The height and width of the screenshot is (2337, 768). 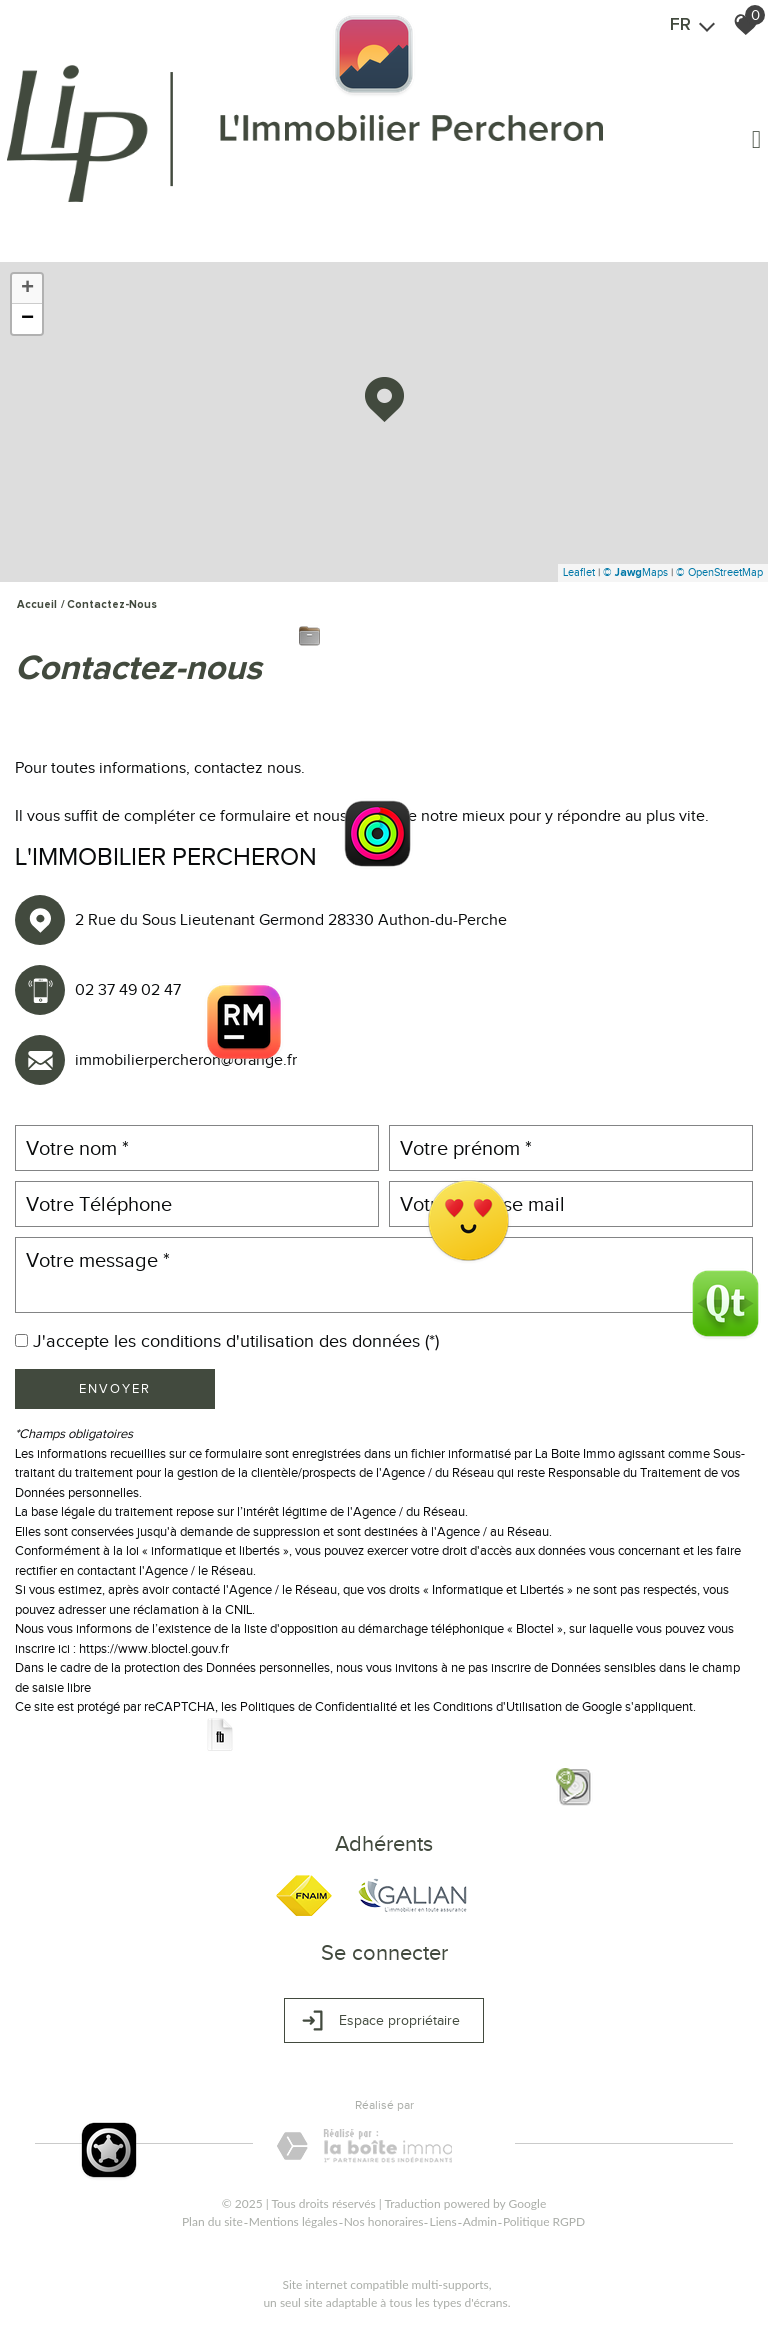 What do you see at coordinates (374, 54) in the screenshot?
I see `open koko photo gallery app` at bounding box center [374, 54].